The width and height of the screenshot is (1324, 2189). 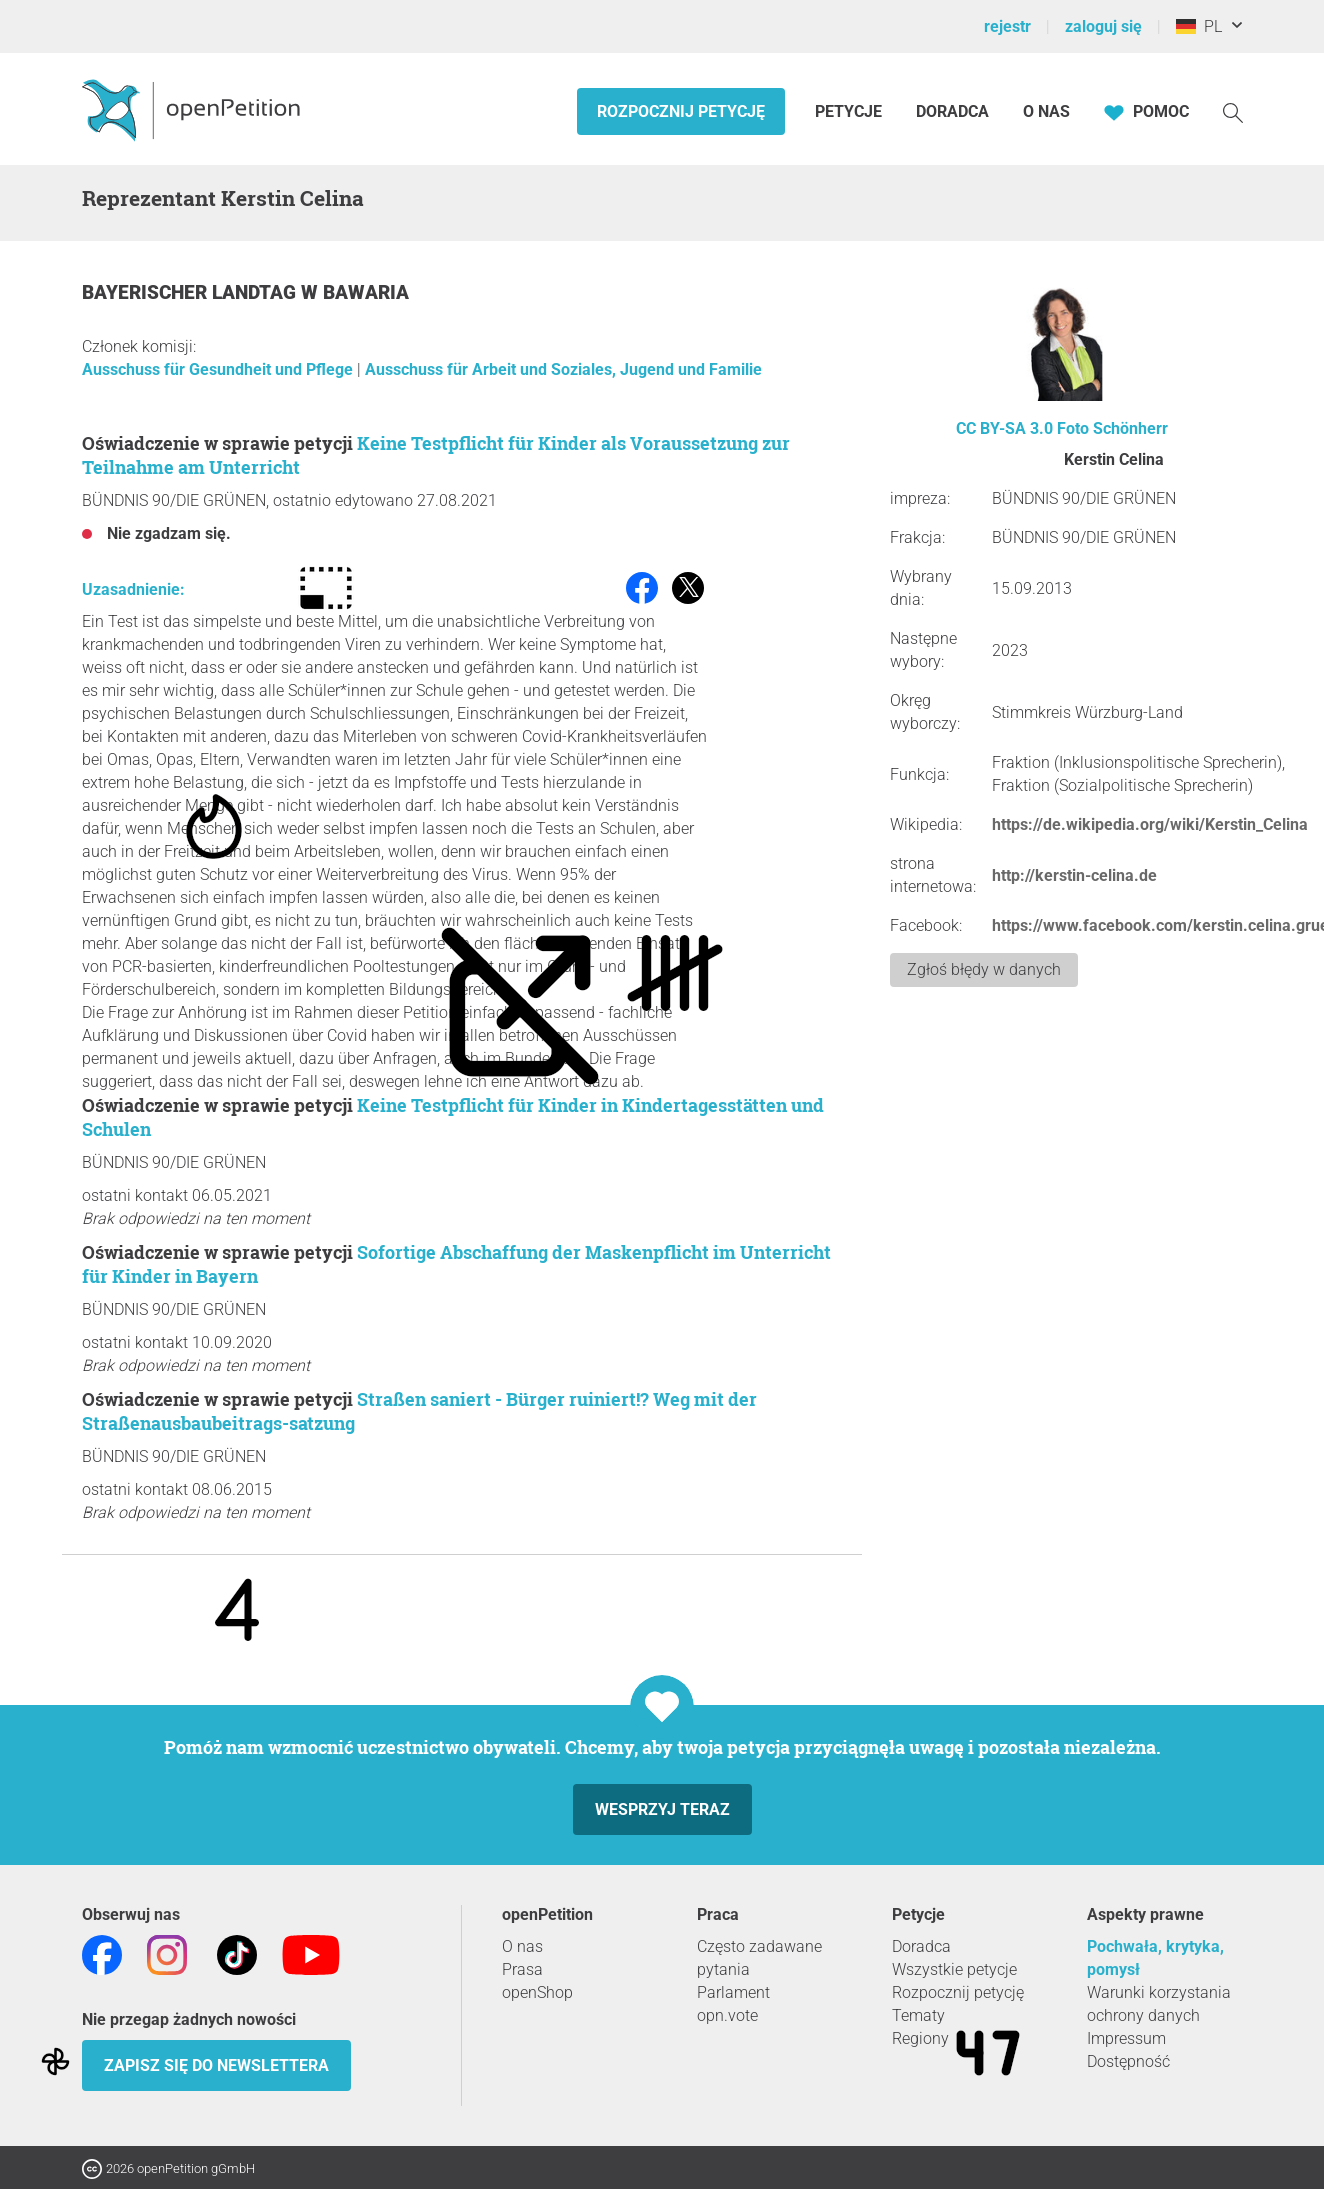 What do you see at coordinates (988, 2053) in the screenshot?
I see `indicates item number 47 in a list or sequence` at bounding box center [988, 2053].